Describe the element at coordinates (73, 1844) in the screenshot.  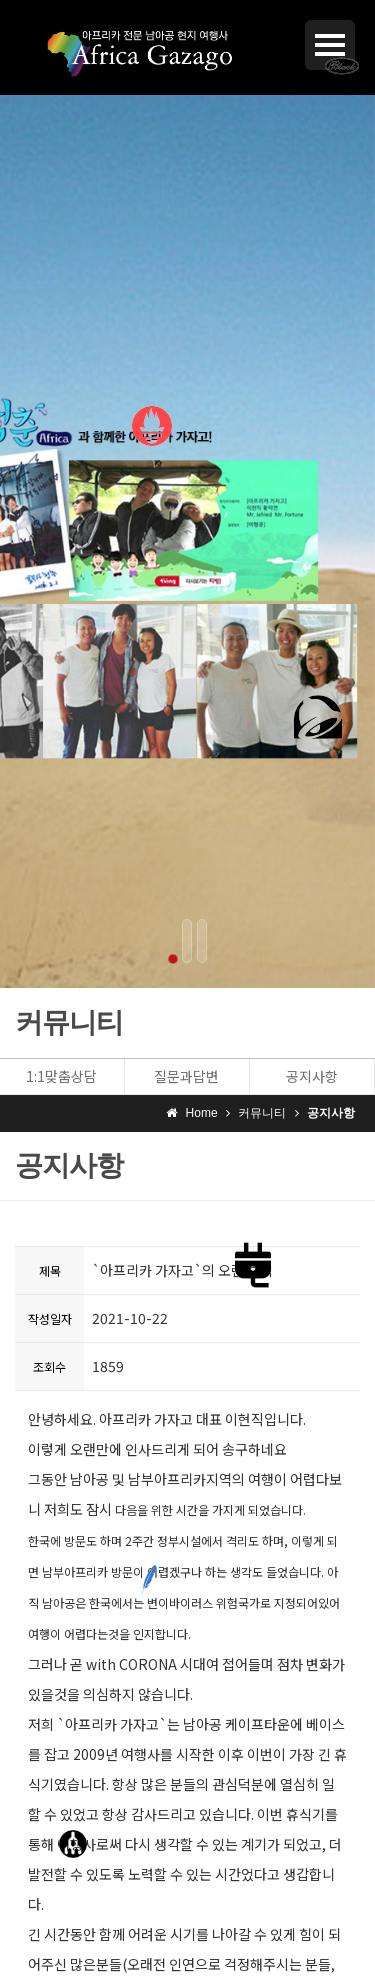
I see `megaport brand logo` at that location.